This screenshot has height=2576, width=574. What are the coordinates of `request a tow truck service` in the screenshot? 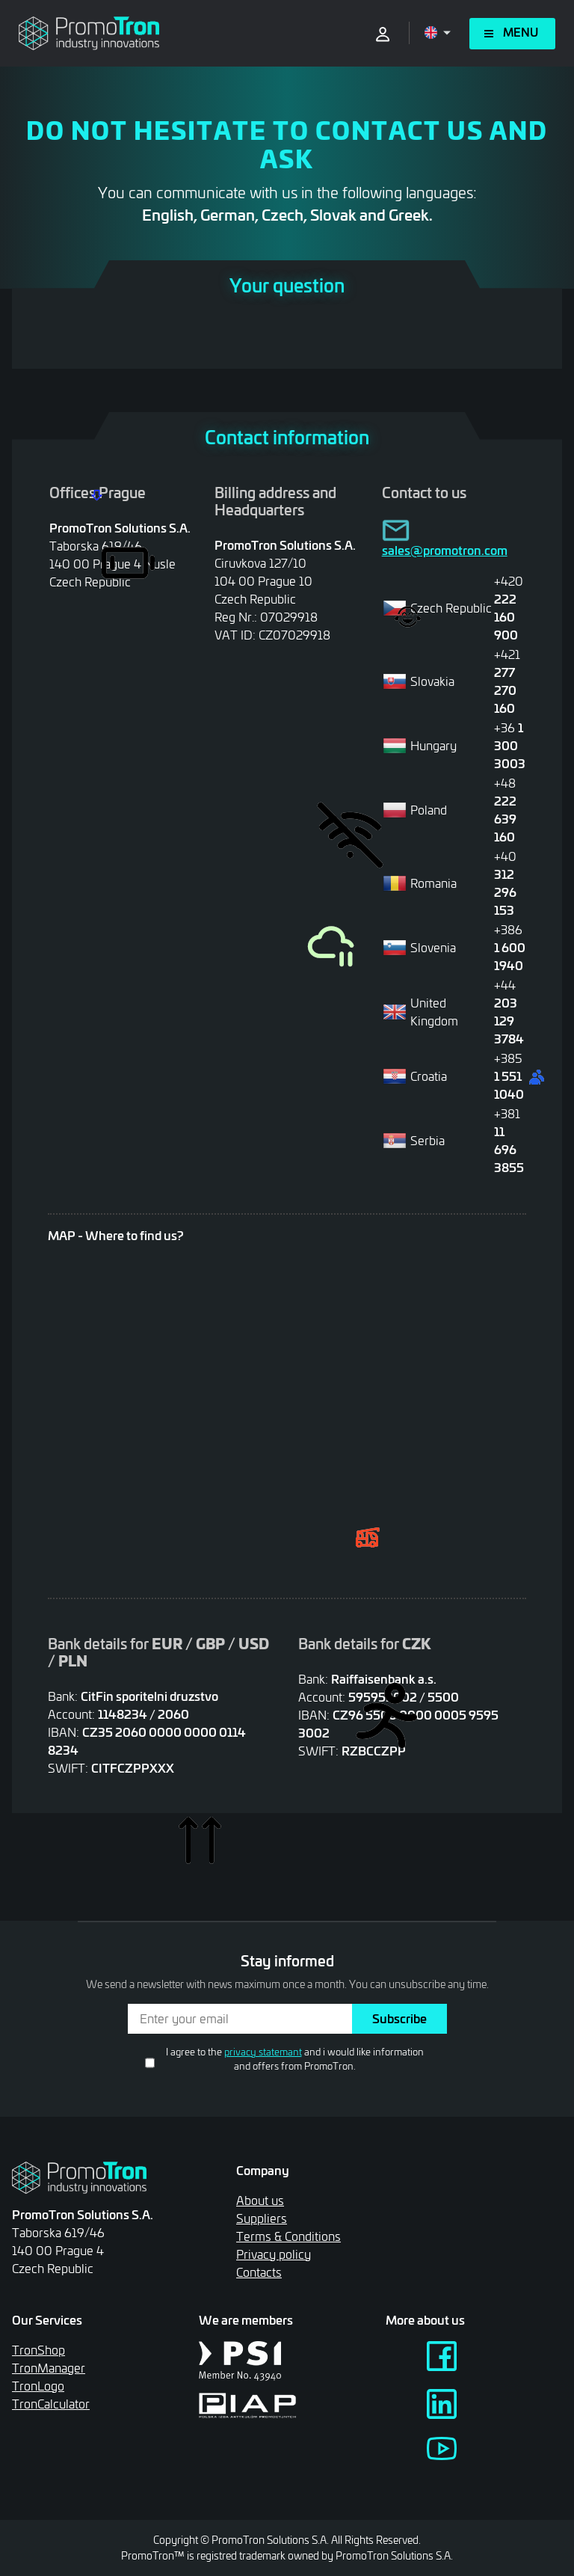 It's located at (367, 1539).